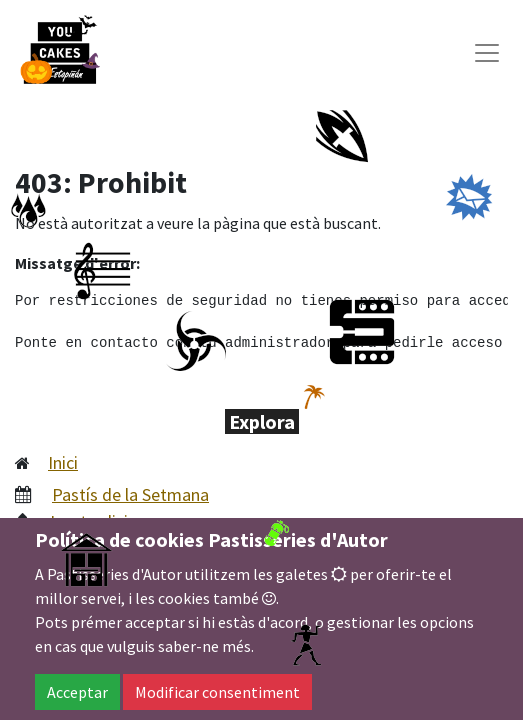  What do you see at coordinates (314, 397) in the screenshot?
I see `indicates tropical or beach-themed content` at bounding box center [314, 397].